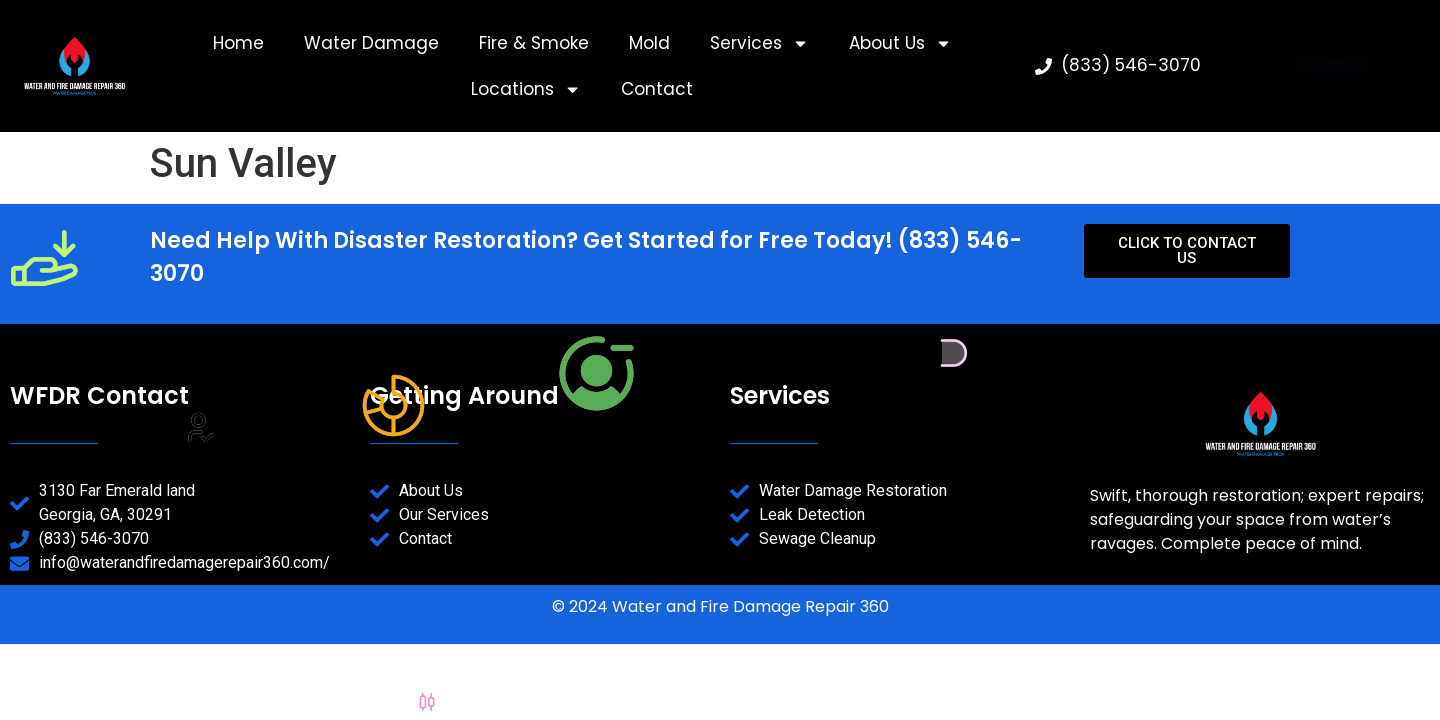 The height and width of the screenshot is (720, 1440). Describe the element at coordinates (427, 702) in the screenshot. I see `distribute objects evenly with equal horizontal spacing` at that location.